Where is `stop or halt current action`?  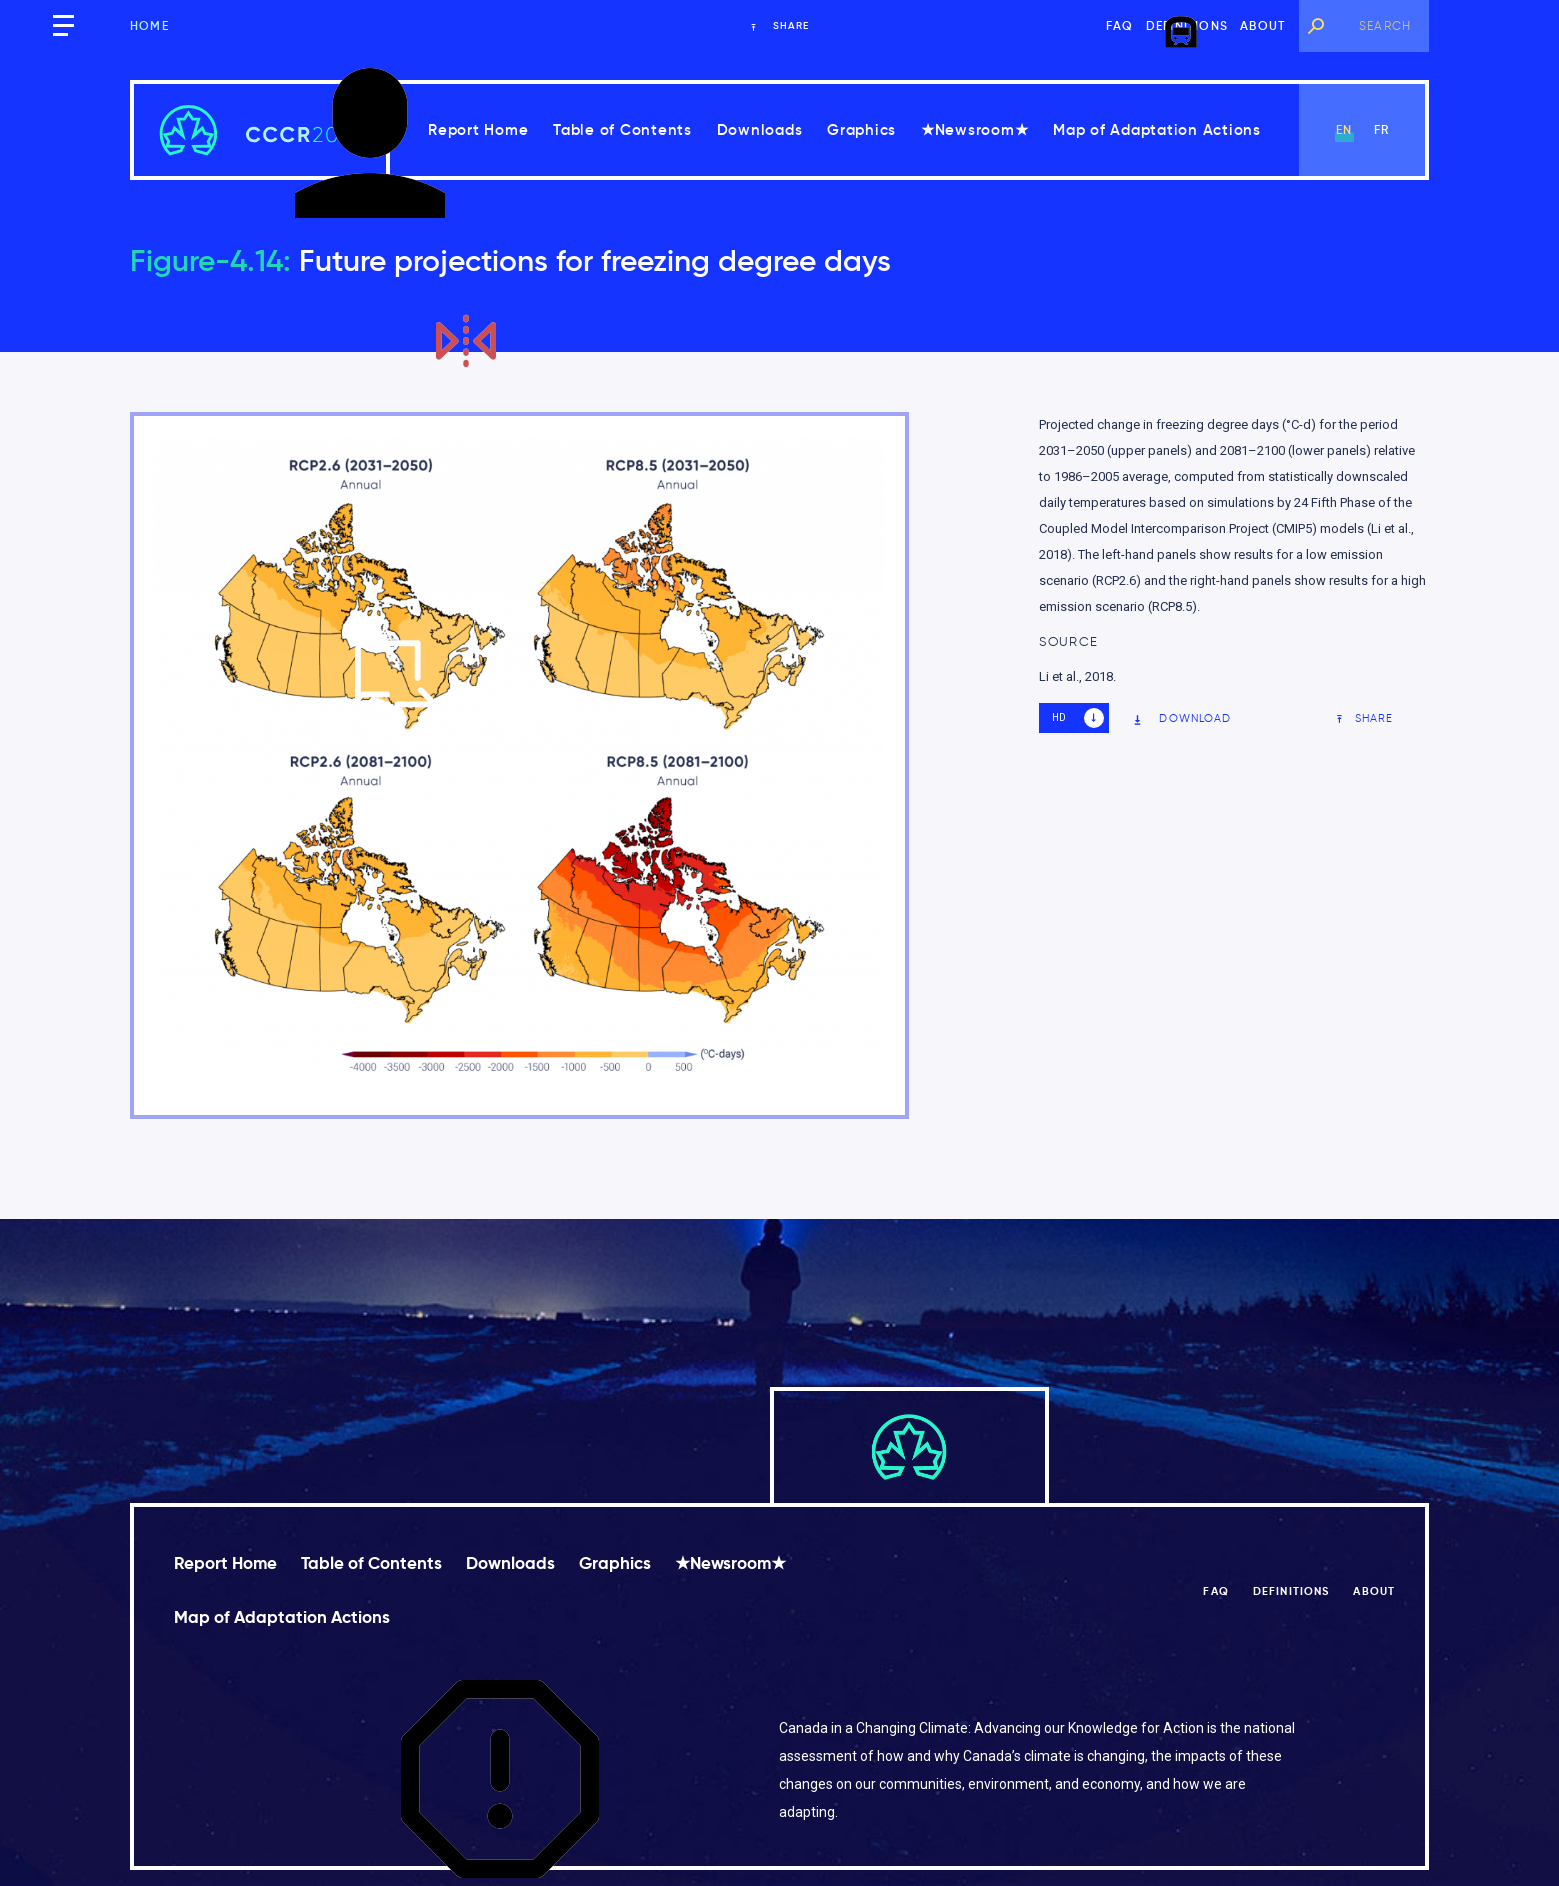 stop or halt current action is located at coordinates (500, 1779).